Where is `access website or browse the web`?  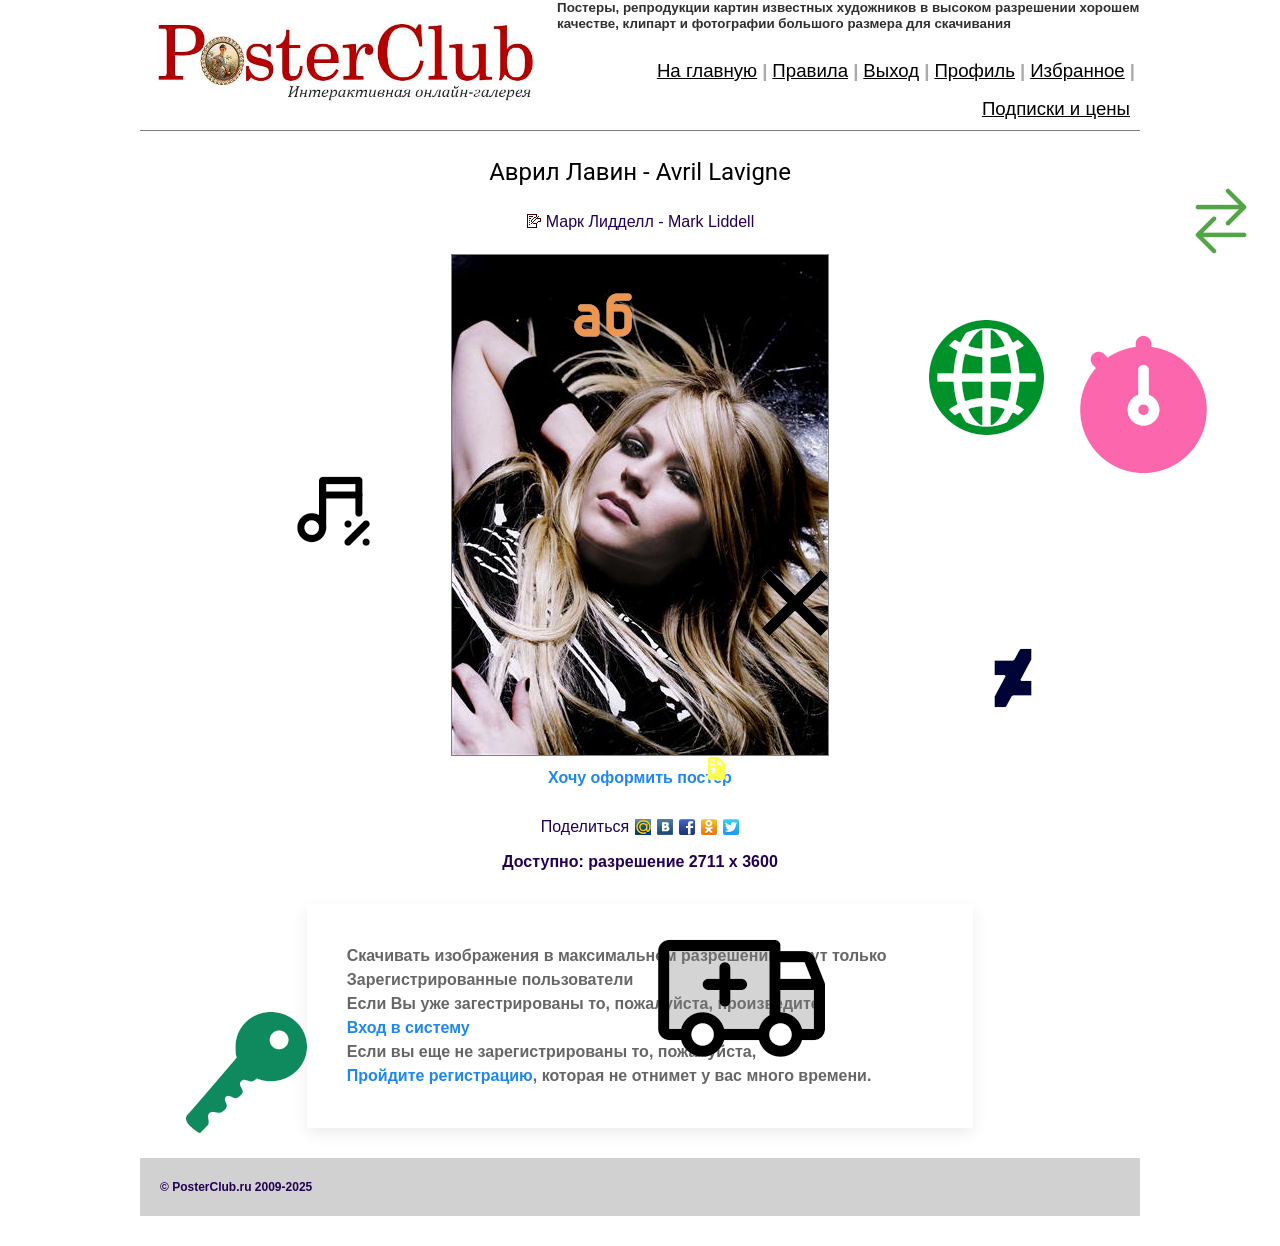 access website or browse the web is located at coordinates (986, 377).